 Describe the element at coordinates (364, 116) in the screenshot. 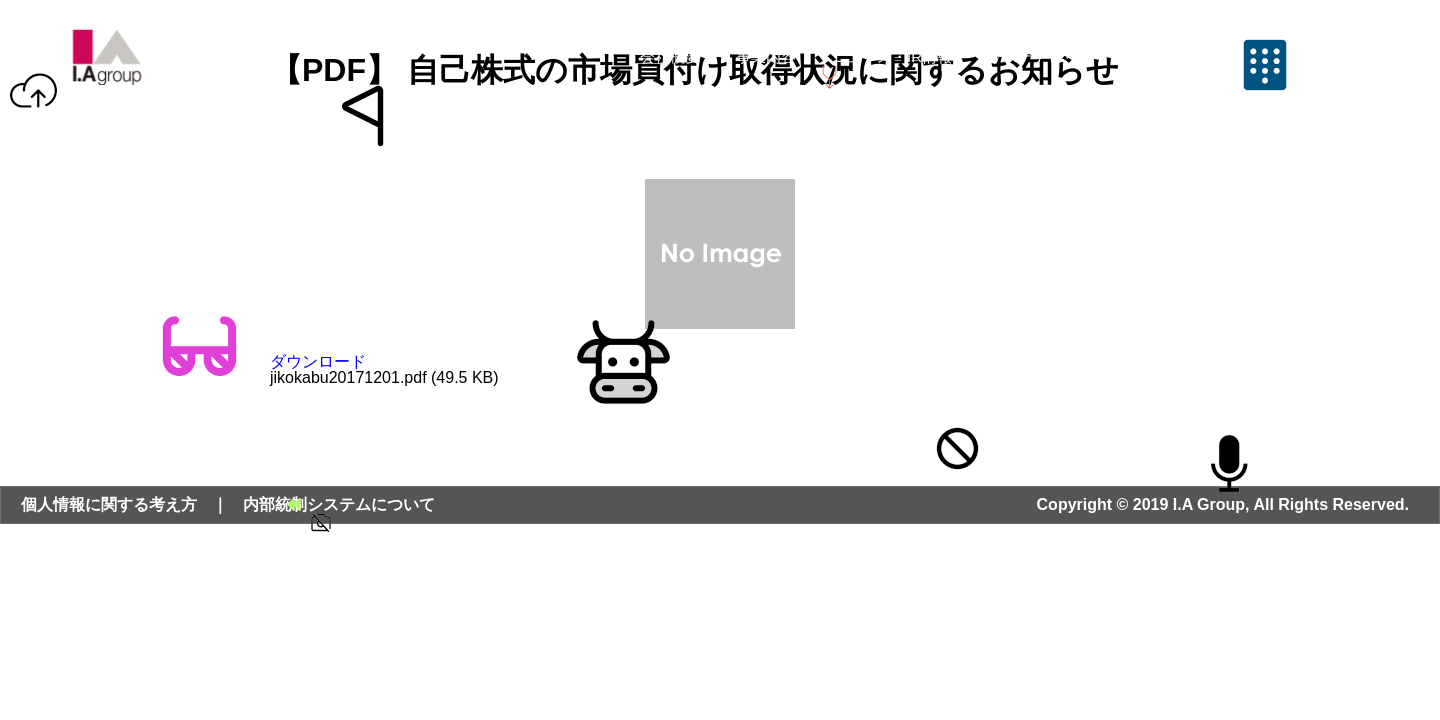

I see `mark or flag an item for review` at that location.